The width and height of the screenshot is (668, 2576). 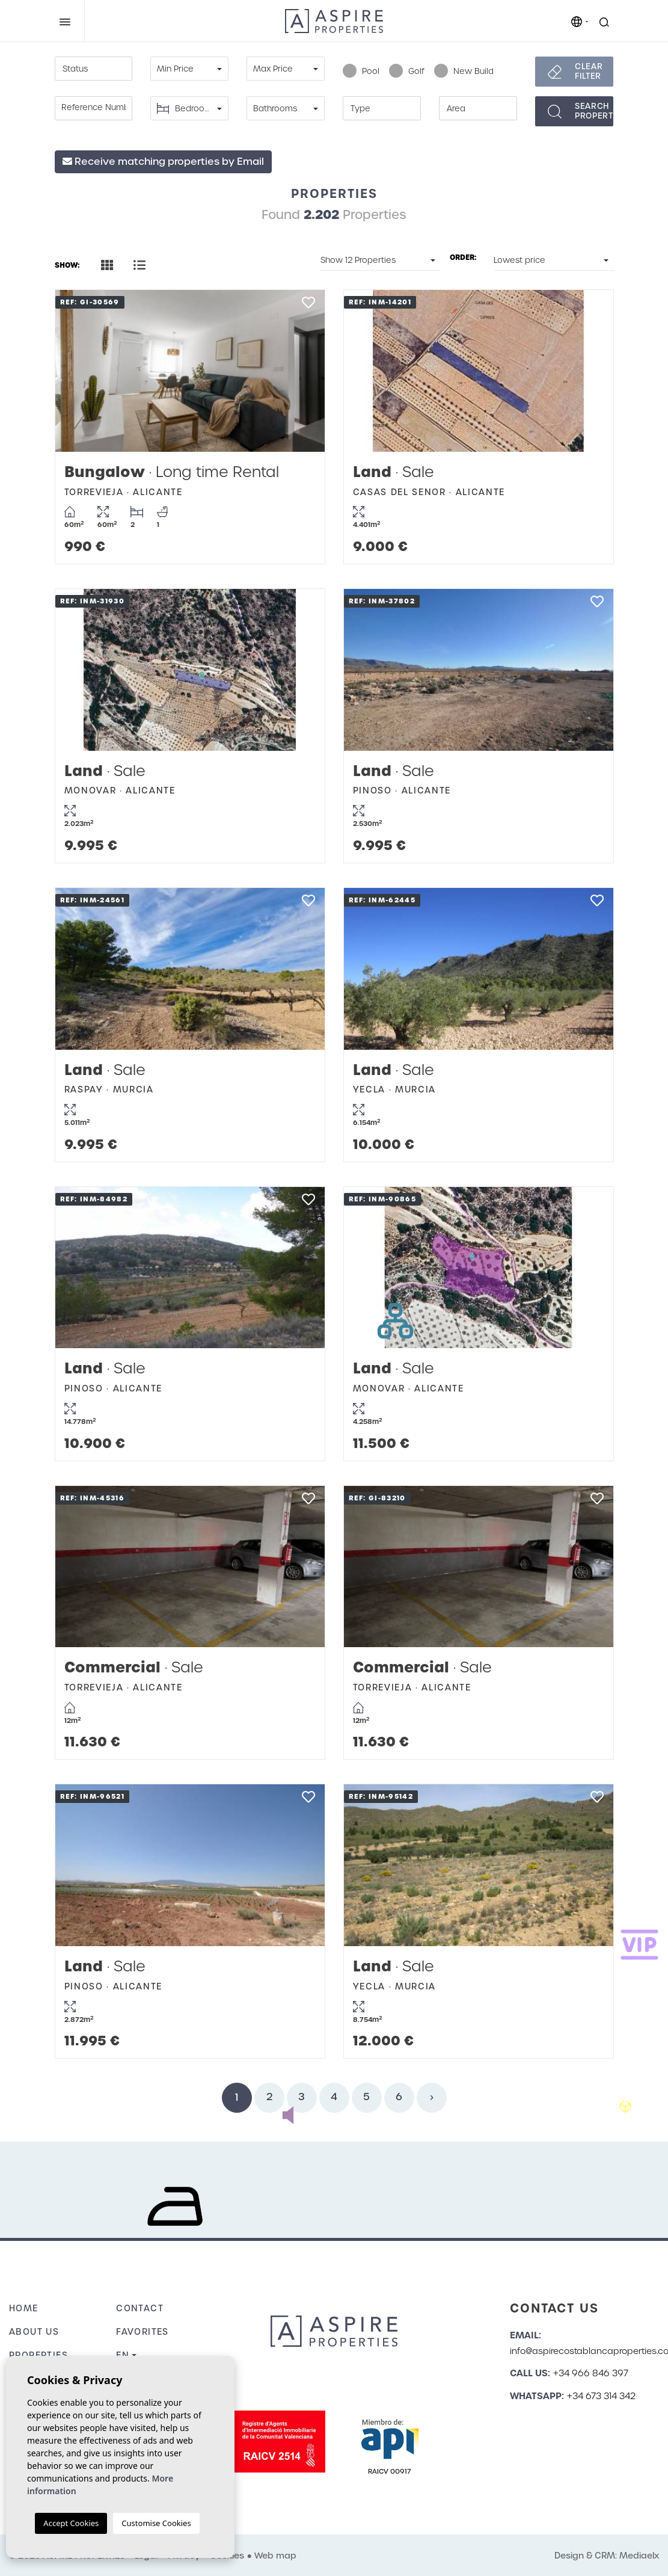 I want to click on mute audio or sound, so click(x=288, y=2115).